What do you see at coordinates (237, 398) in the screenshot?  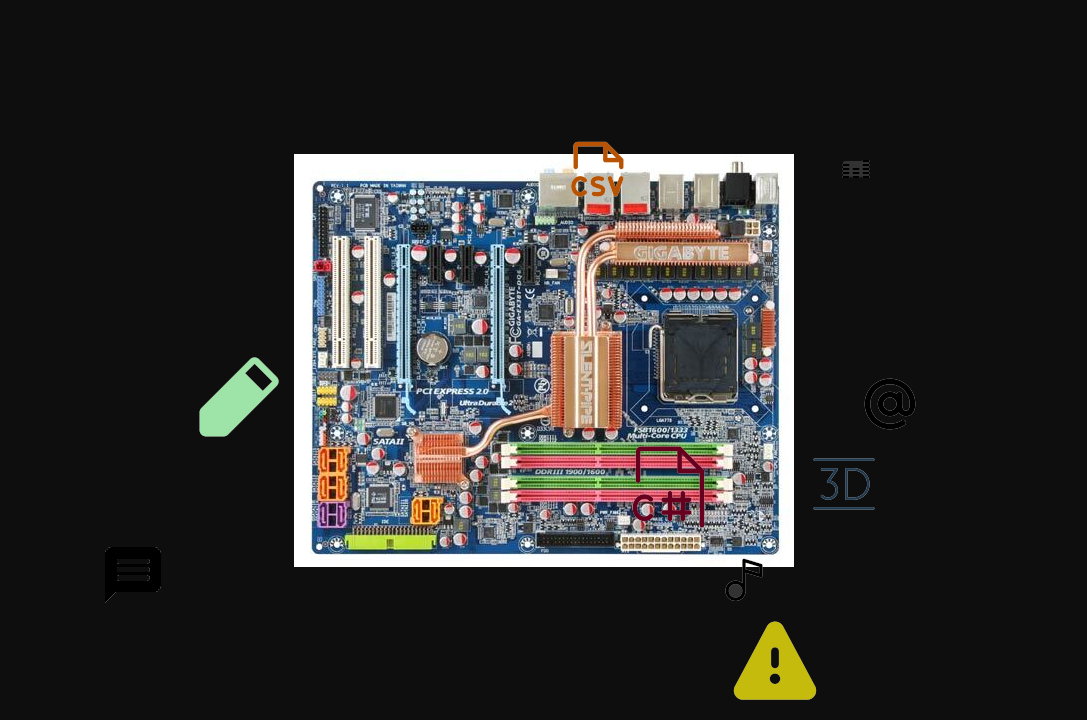 I see `edit content or text` at bounding box center [237, 398].